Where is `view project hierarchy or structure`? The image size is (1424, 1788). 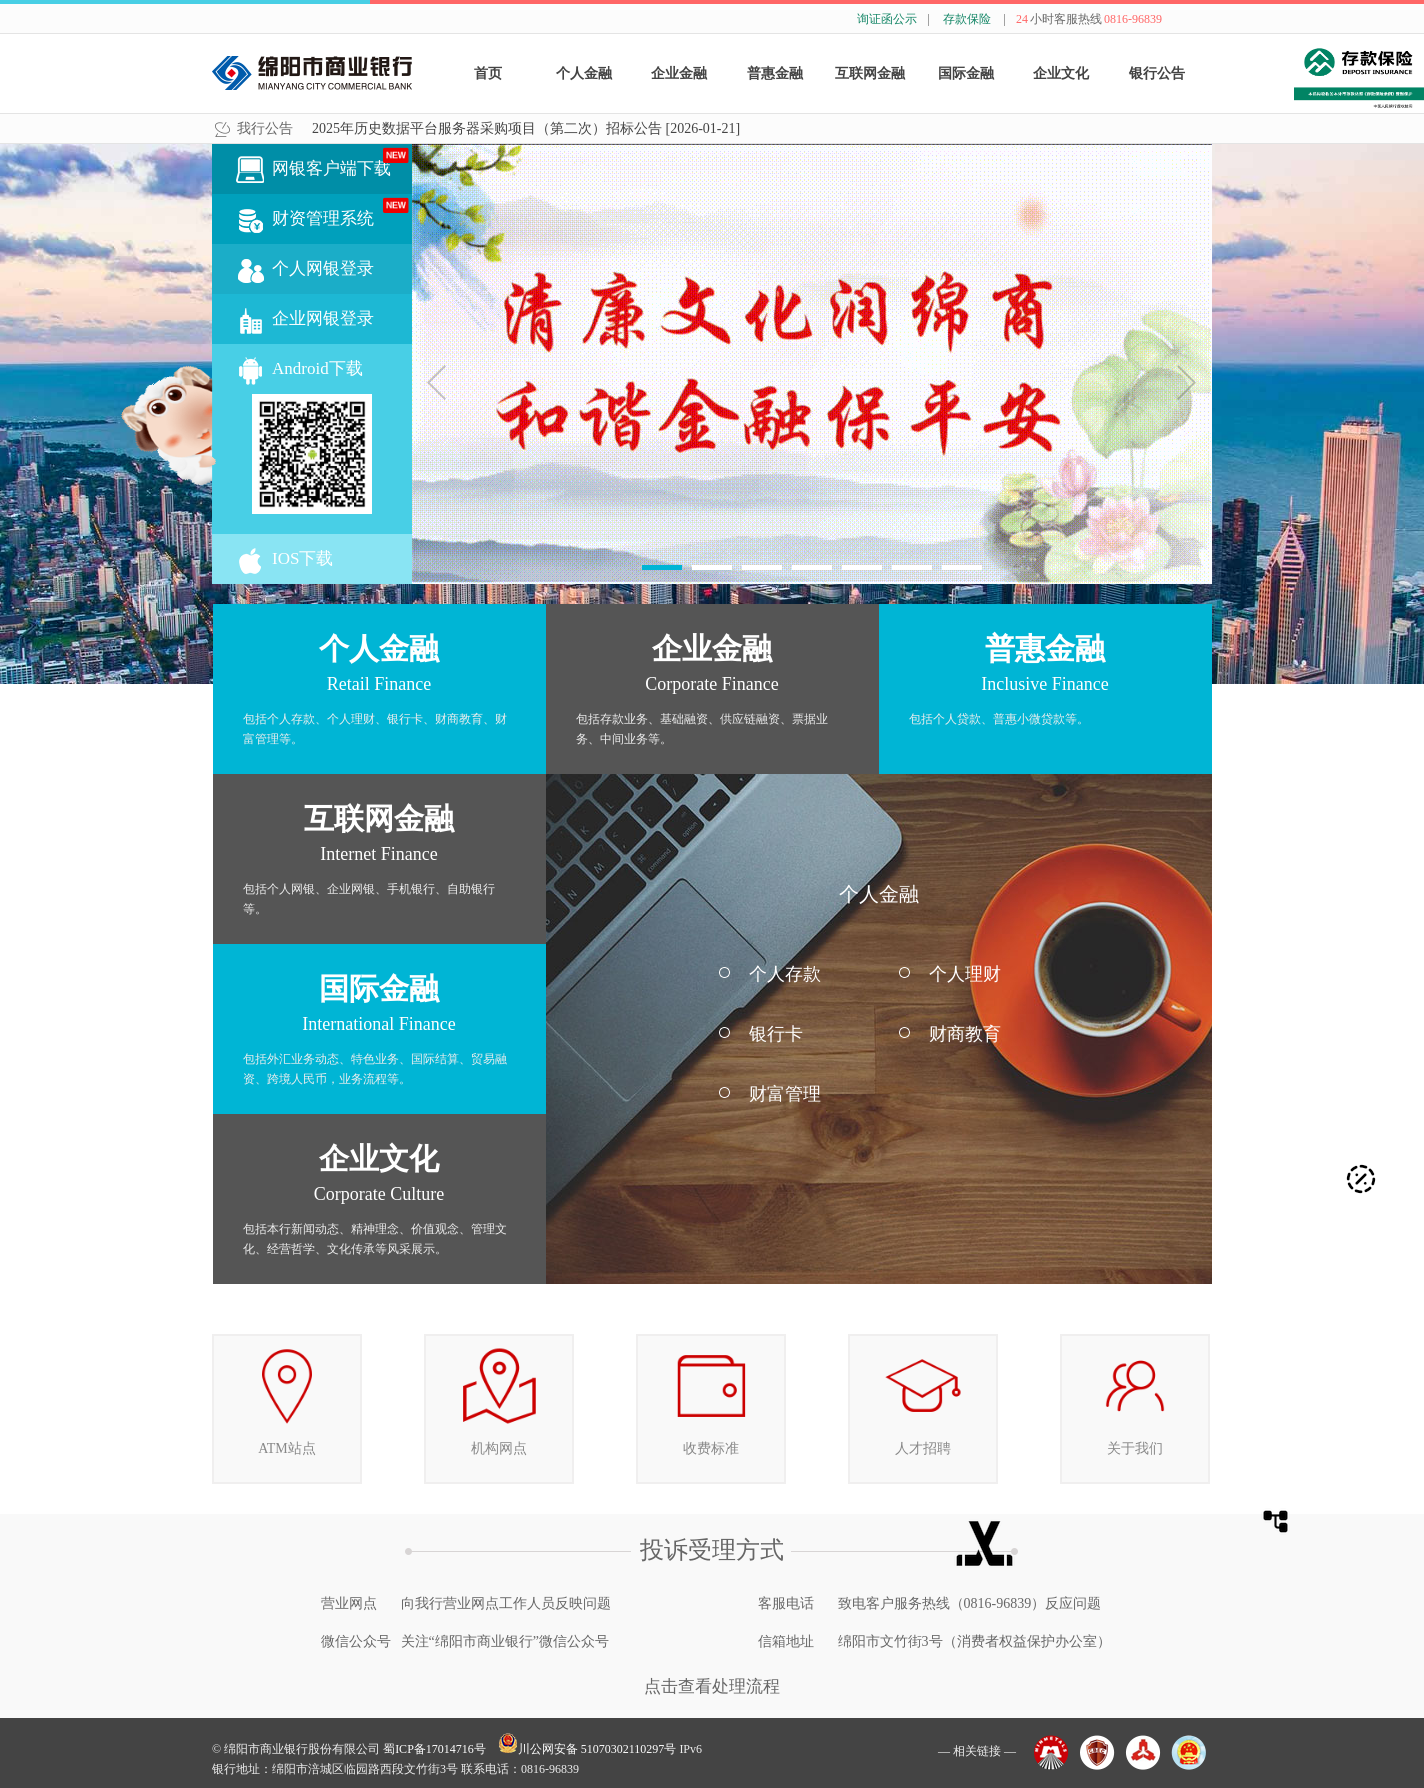
view project hierarchy or structure is located at coordinates (1275, 1521).